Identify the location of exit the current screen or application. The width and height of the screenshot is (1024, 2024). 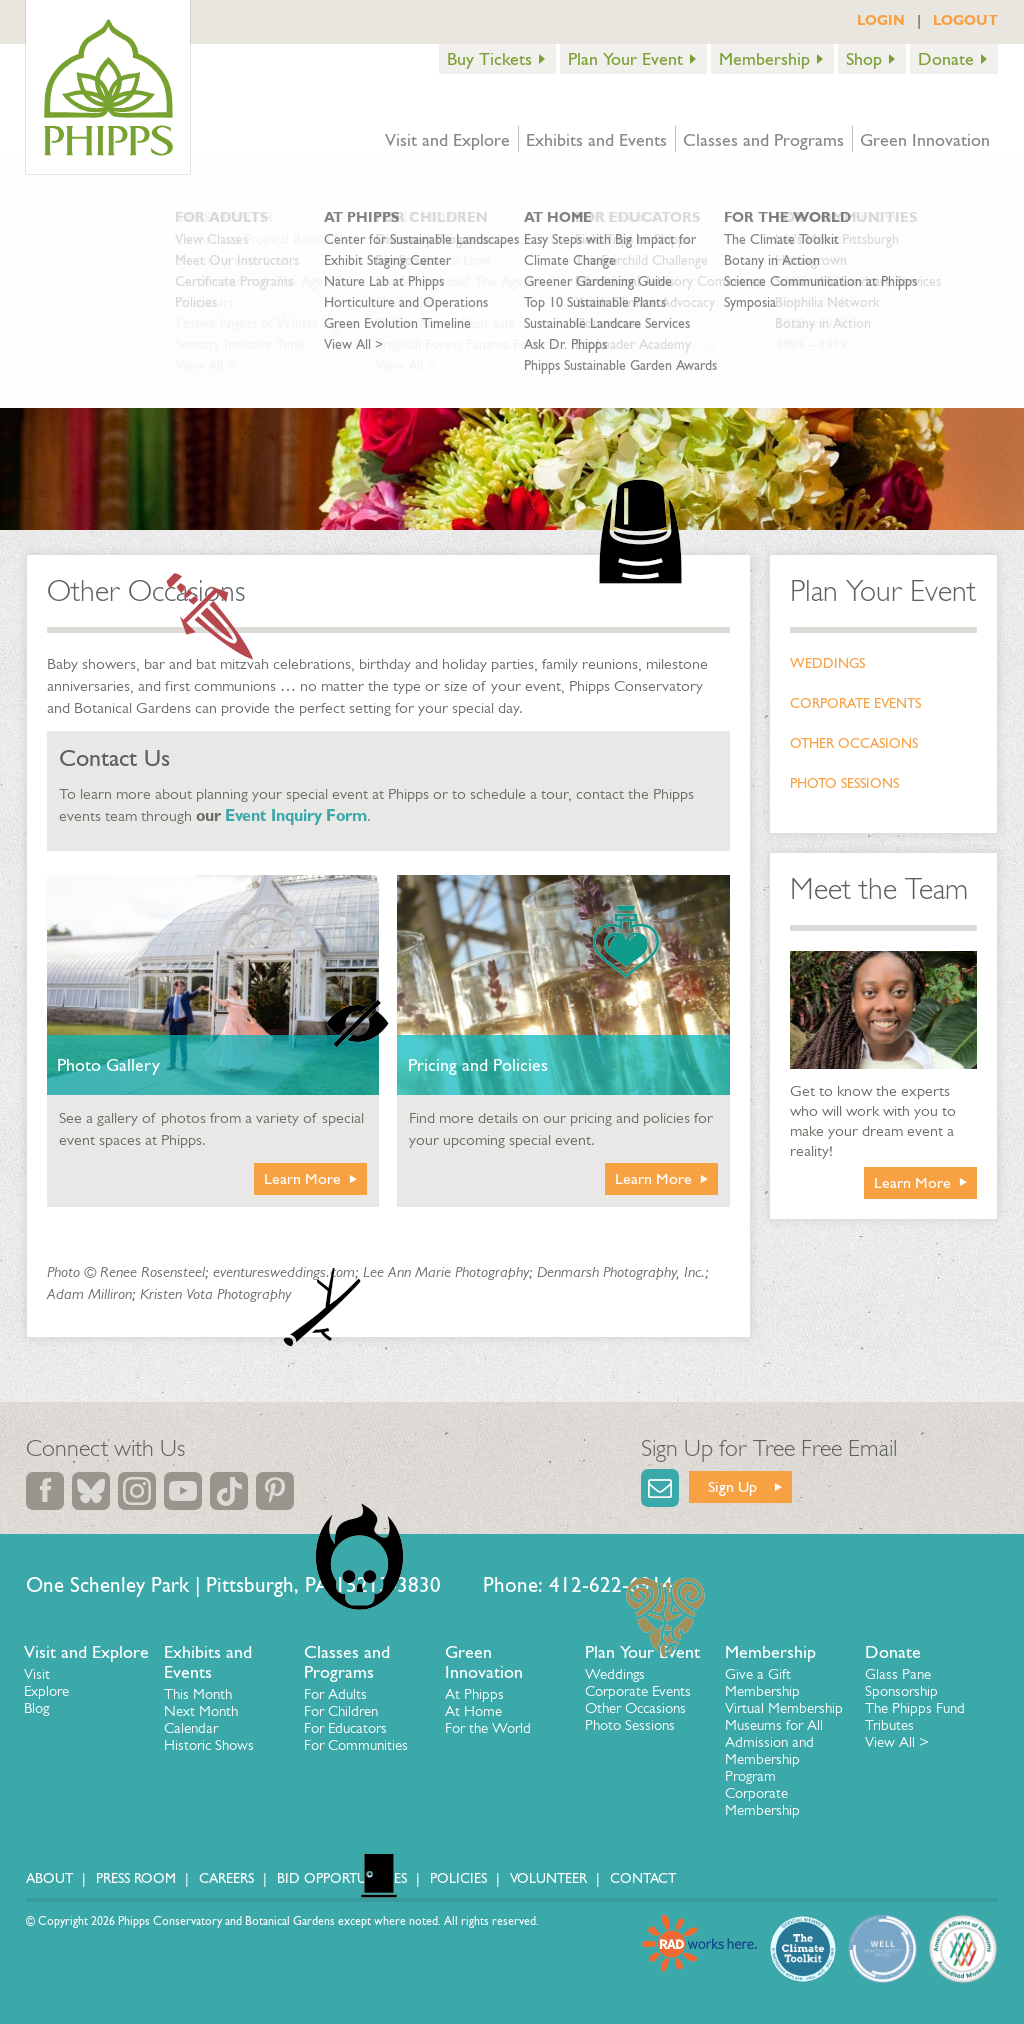
(379, 1875).